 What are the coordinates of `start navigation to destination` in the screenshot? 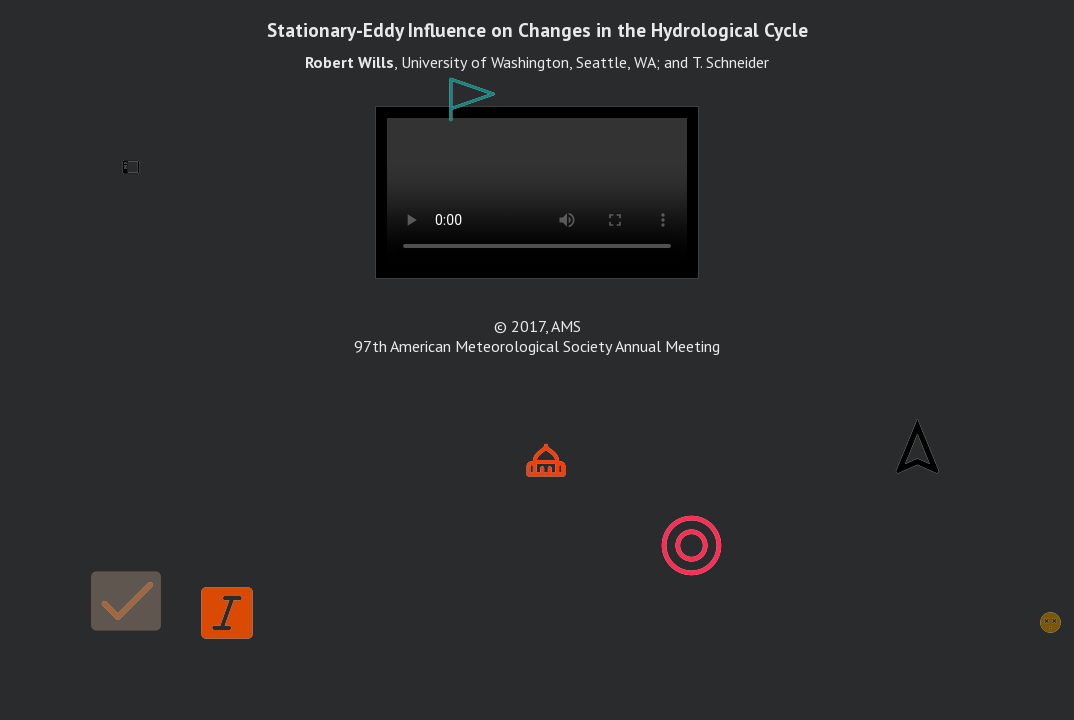 It's located at (917, 447).